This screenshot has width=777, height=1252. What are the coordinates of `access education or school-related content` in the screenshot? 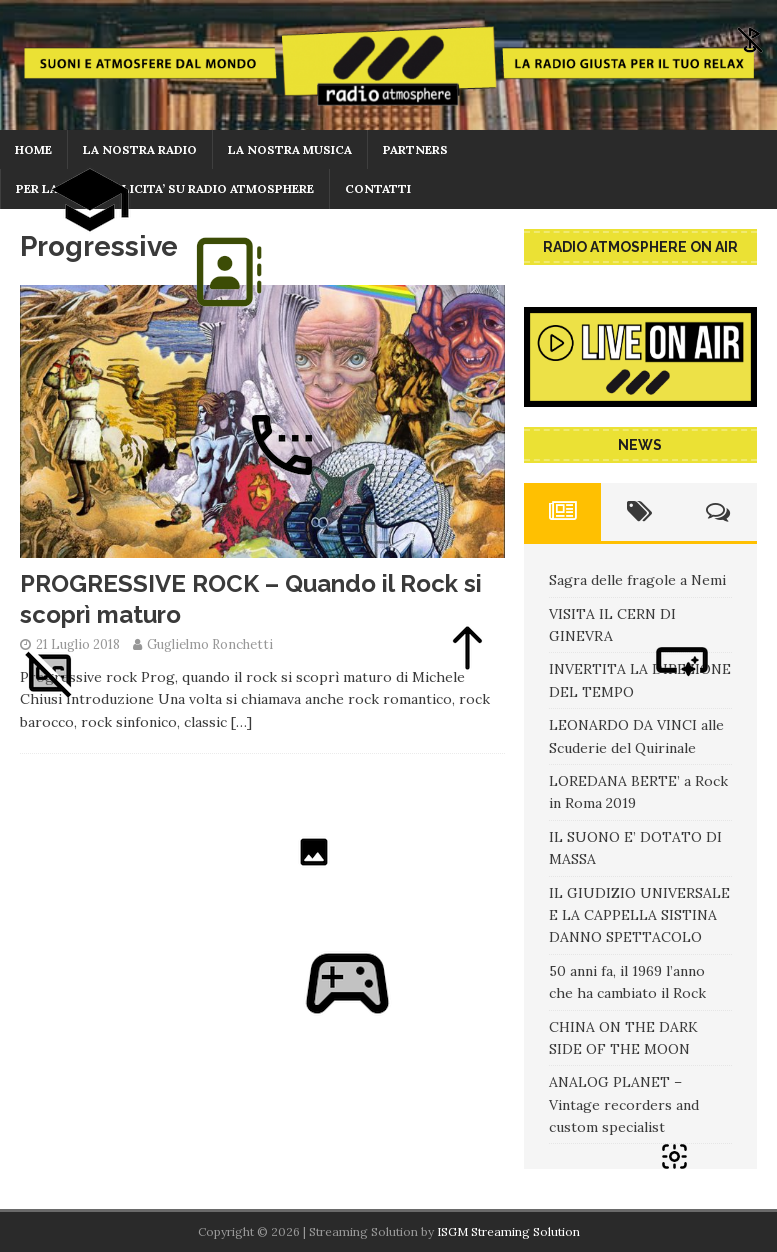 It's located at (90, 200).